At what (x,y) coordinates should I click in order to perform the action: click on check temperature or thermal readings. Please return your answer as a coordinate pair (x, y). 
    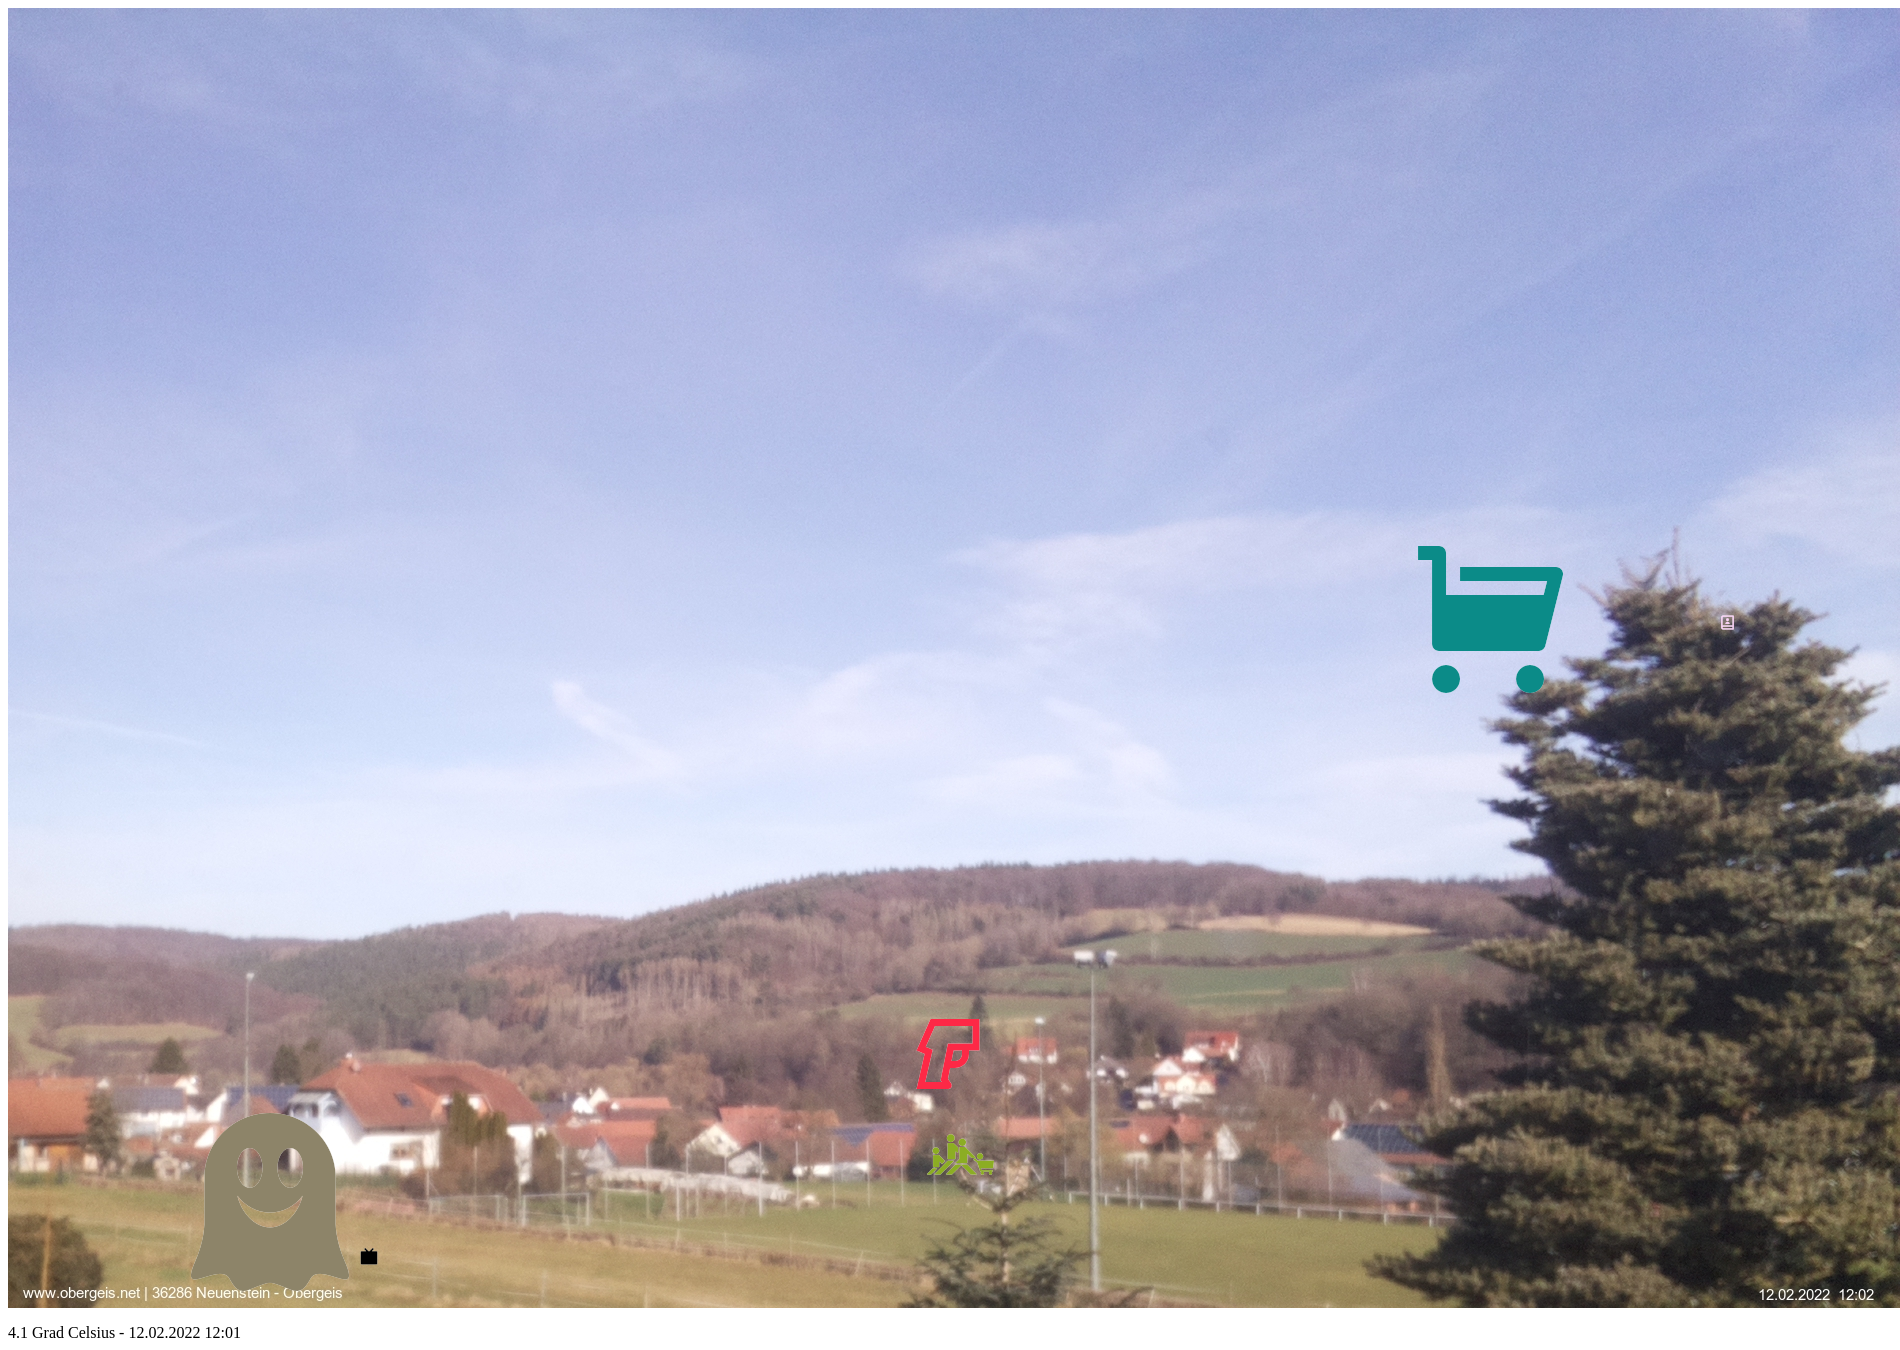
    Looking at the image, I should click on (948, 1054).